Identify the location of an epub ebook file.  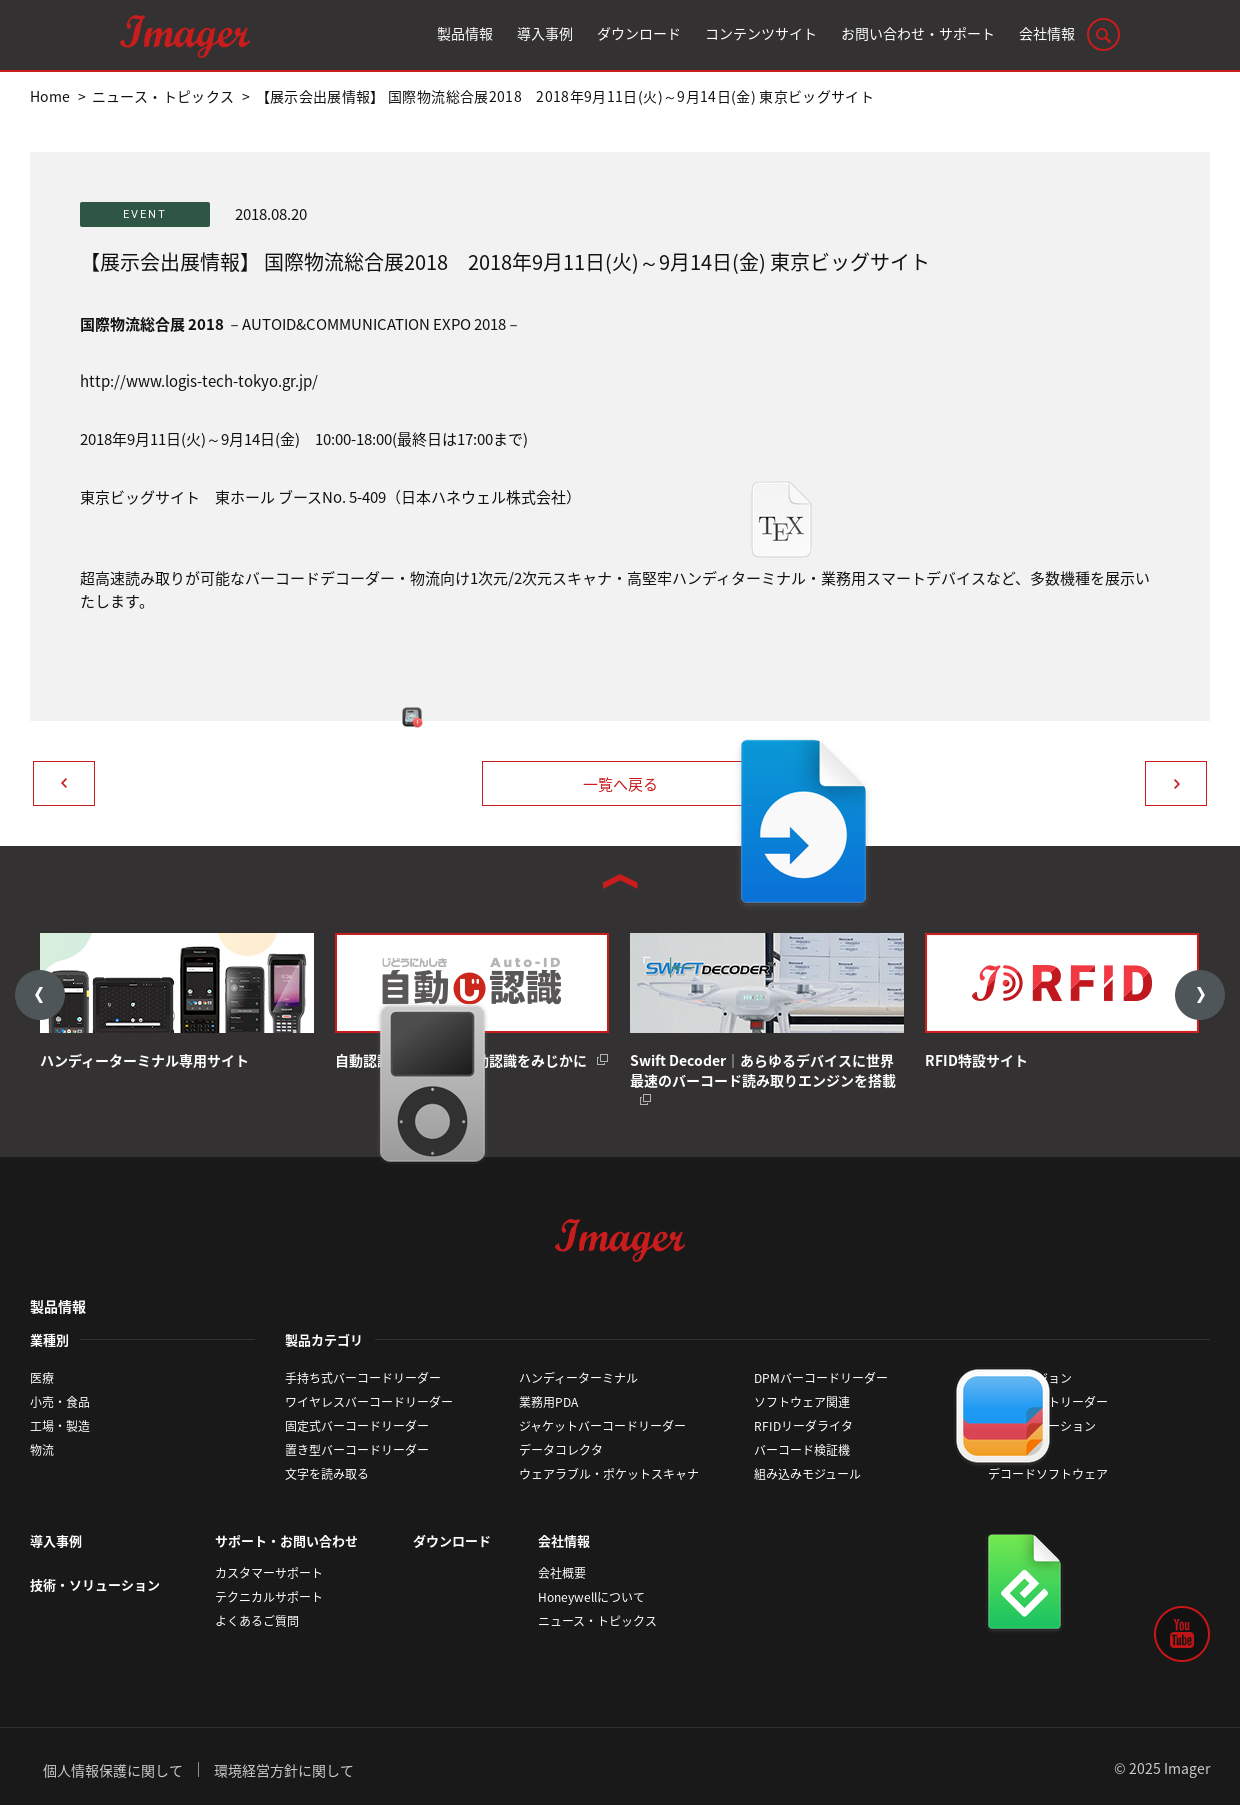
(1024, 1583).